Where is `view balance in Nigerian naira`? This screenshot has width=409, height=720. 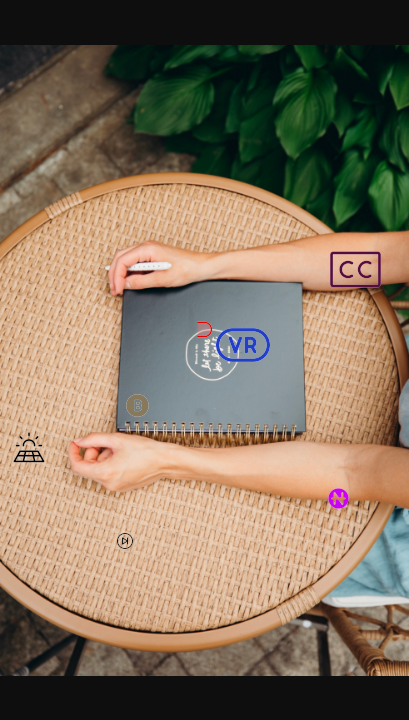 view balance in Nigerian naira is located at coordinates (338, 498).